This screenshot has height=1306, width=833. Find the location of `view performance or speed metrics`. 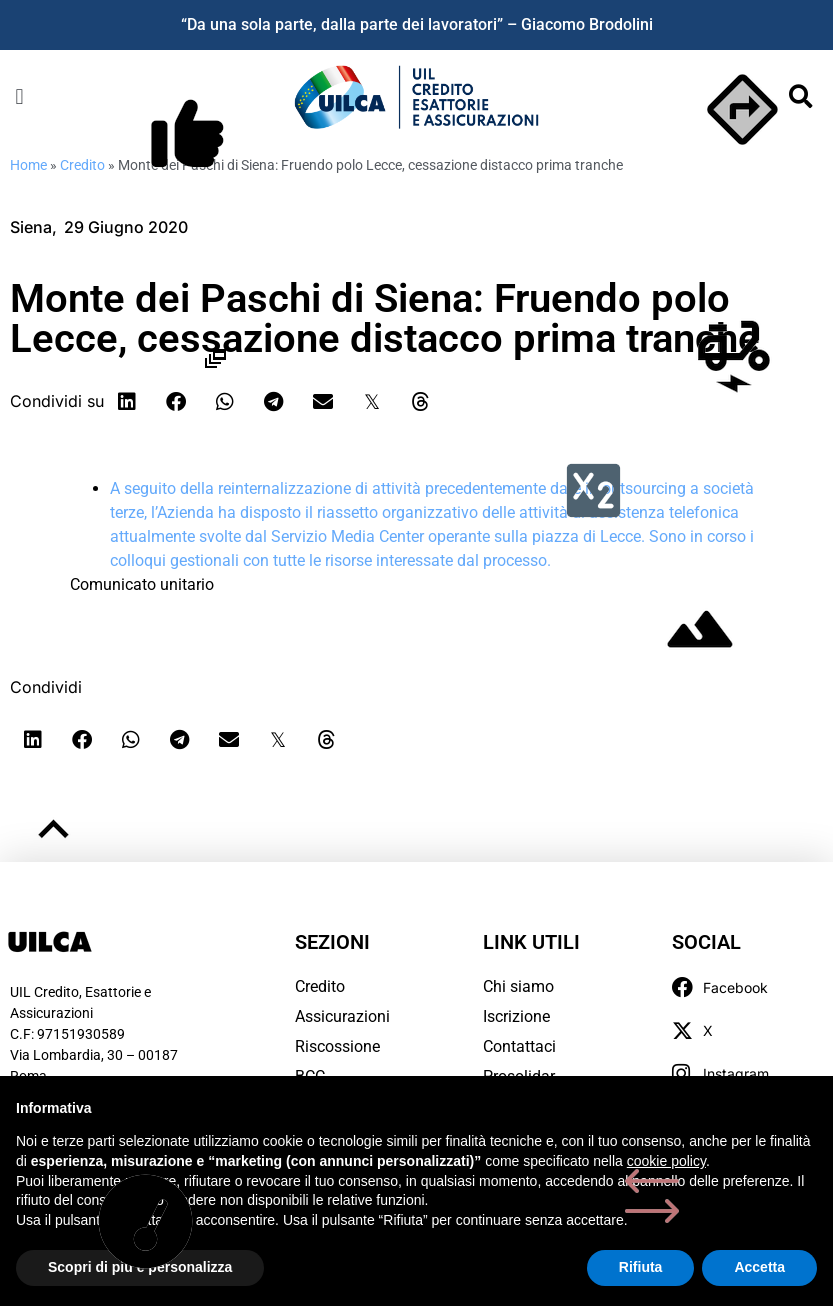

view performance or speed metrics is located at coordinates (145, 1221).